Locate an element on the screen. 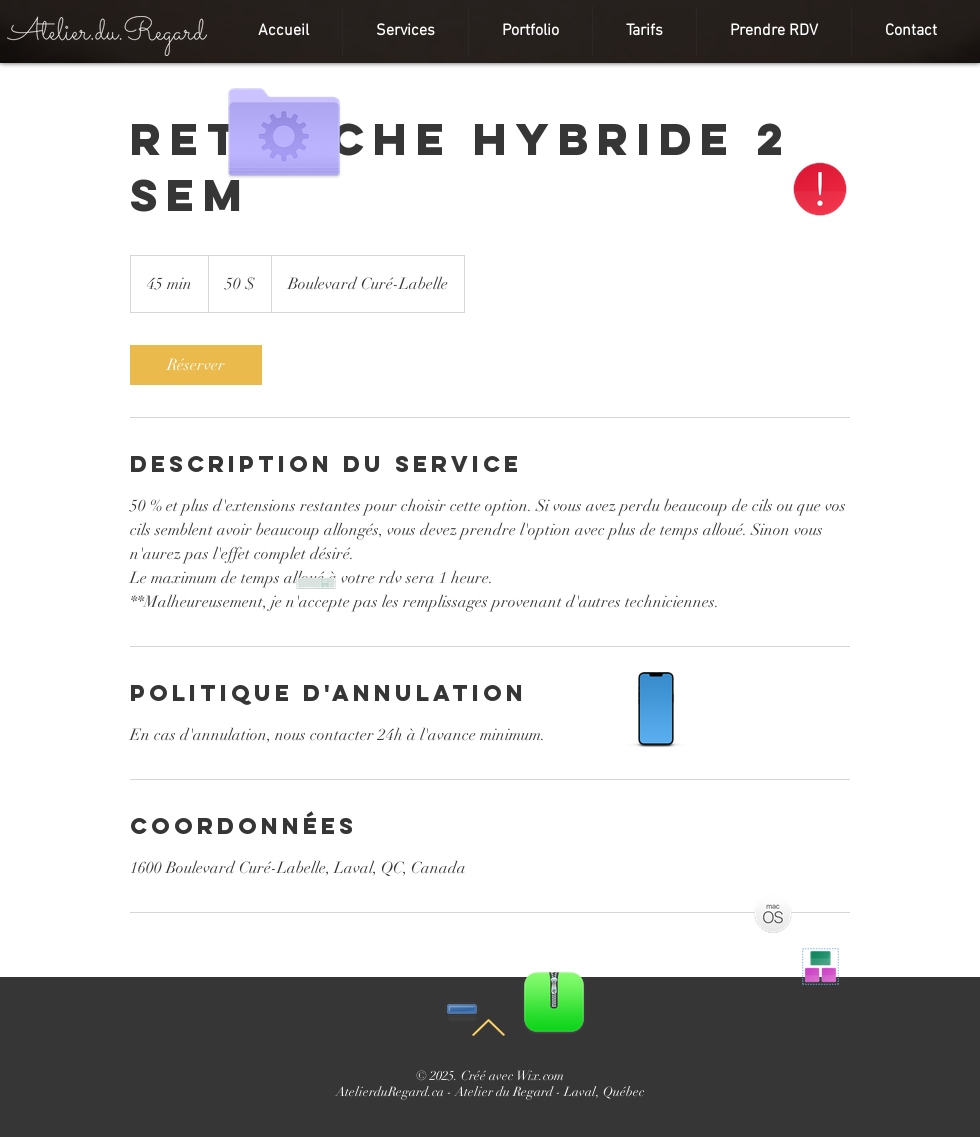  open archive utility to compress or extract files is located at coordinates (554, 1002).